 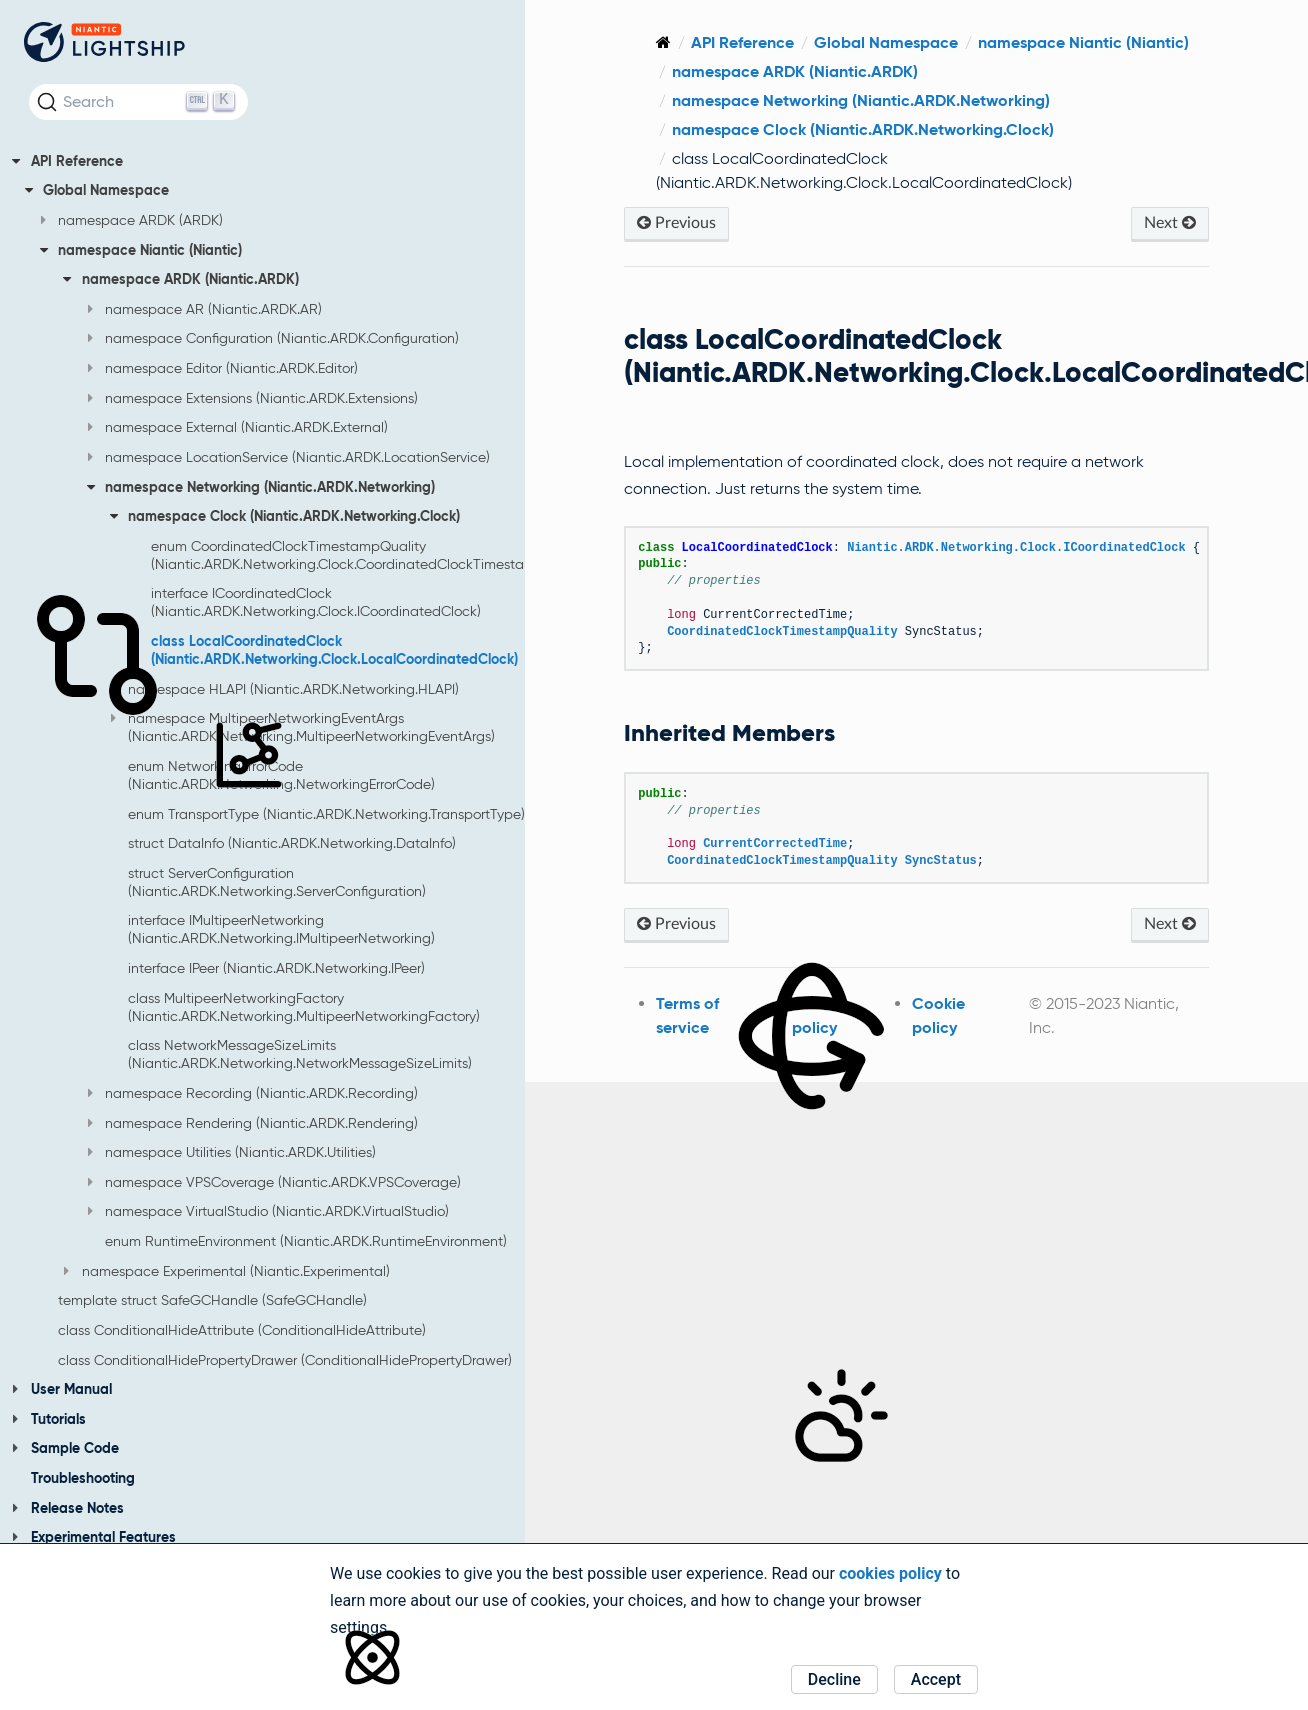 What do you see at coordinates (372, 1657) in the screenshot?
I see `access science or chemistry-related features` at bounding box center [372, 1657].